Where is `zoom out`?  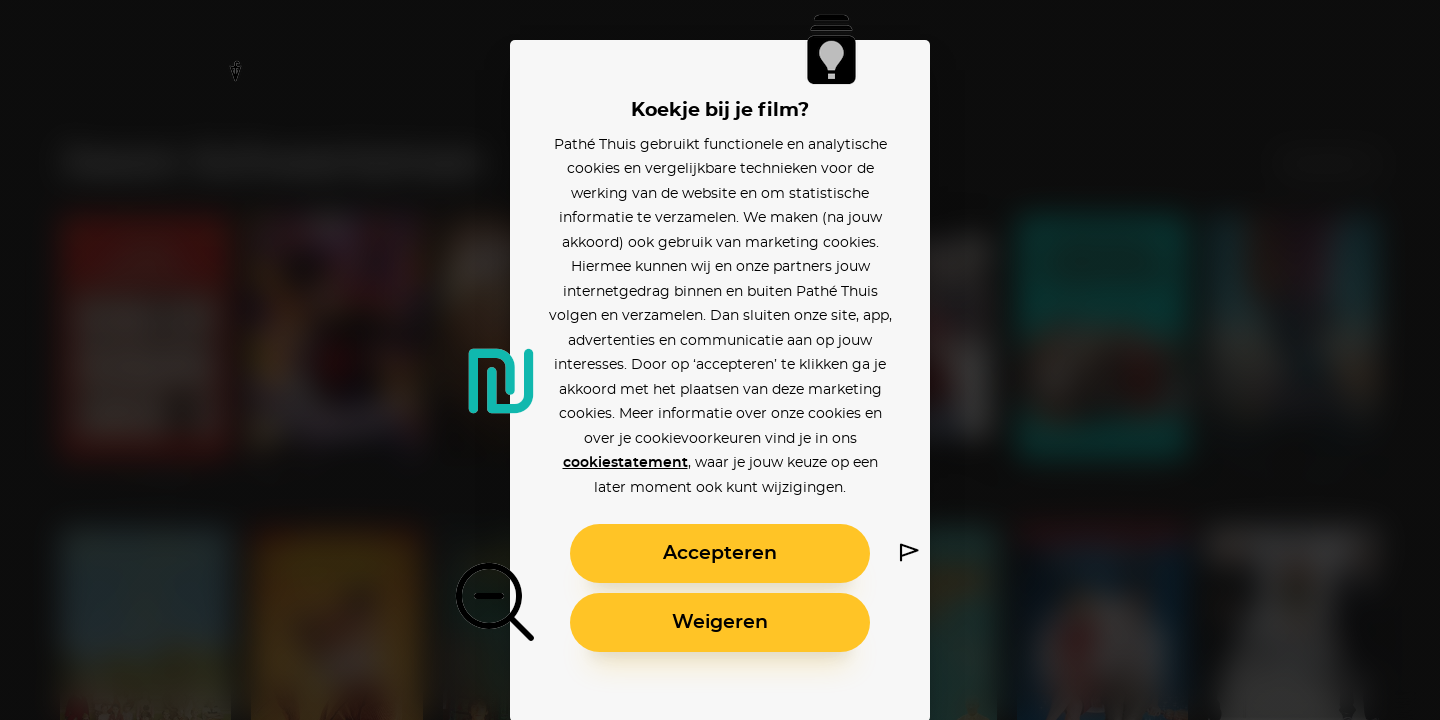
zoom out is located at coordinates (495, 602).